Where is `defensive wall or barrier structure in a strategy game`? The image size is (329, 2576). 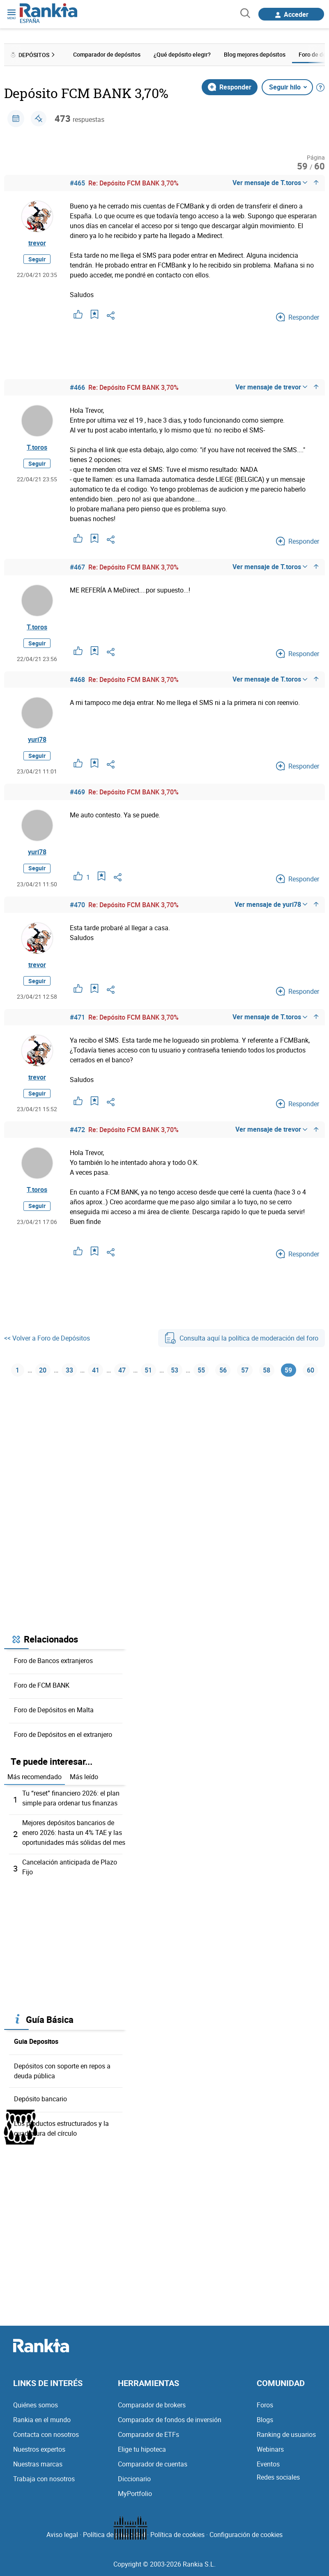 defensive wall or barrier structure in a strategy game is located at coordinates (130, 2523).